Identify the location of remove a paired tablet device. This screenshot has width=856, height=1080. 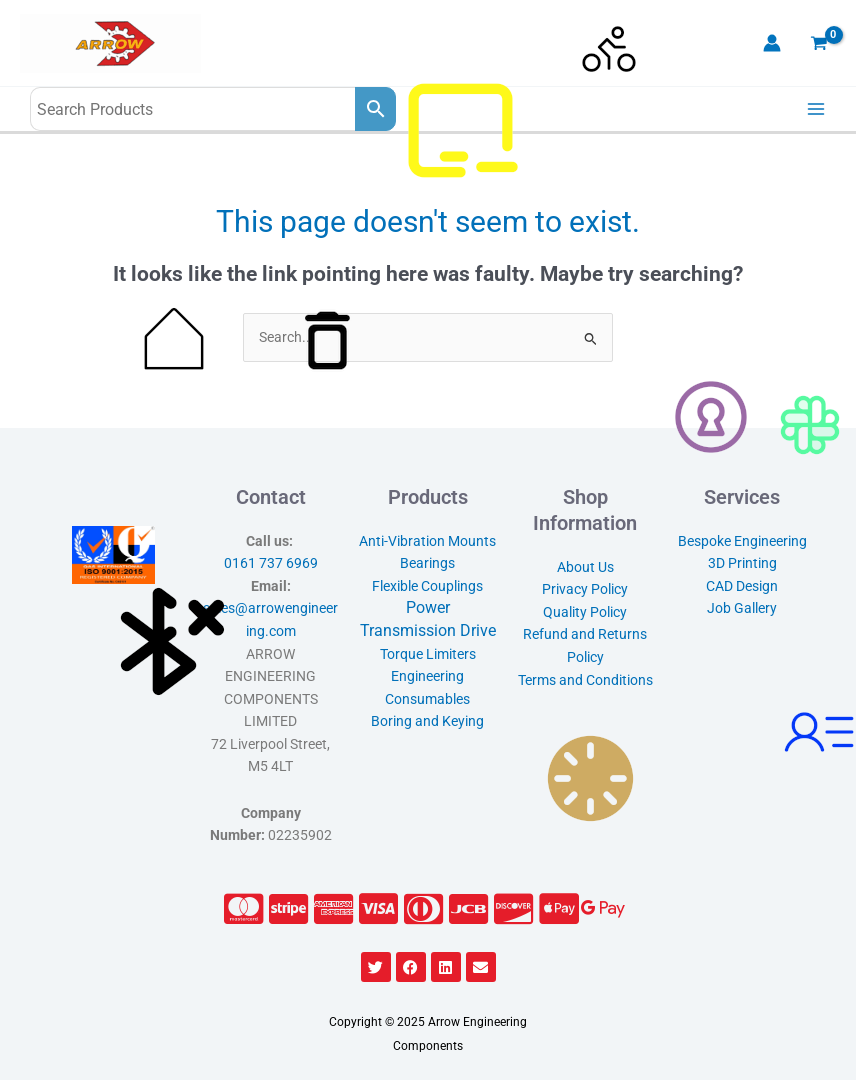
(460, 130).